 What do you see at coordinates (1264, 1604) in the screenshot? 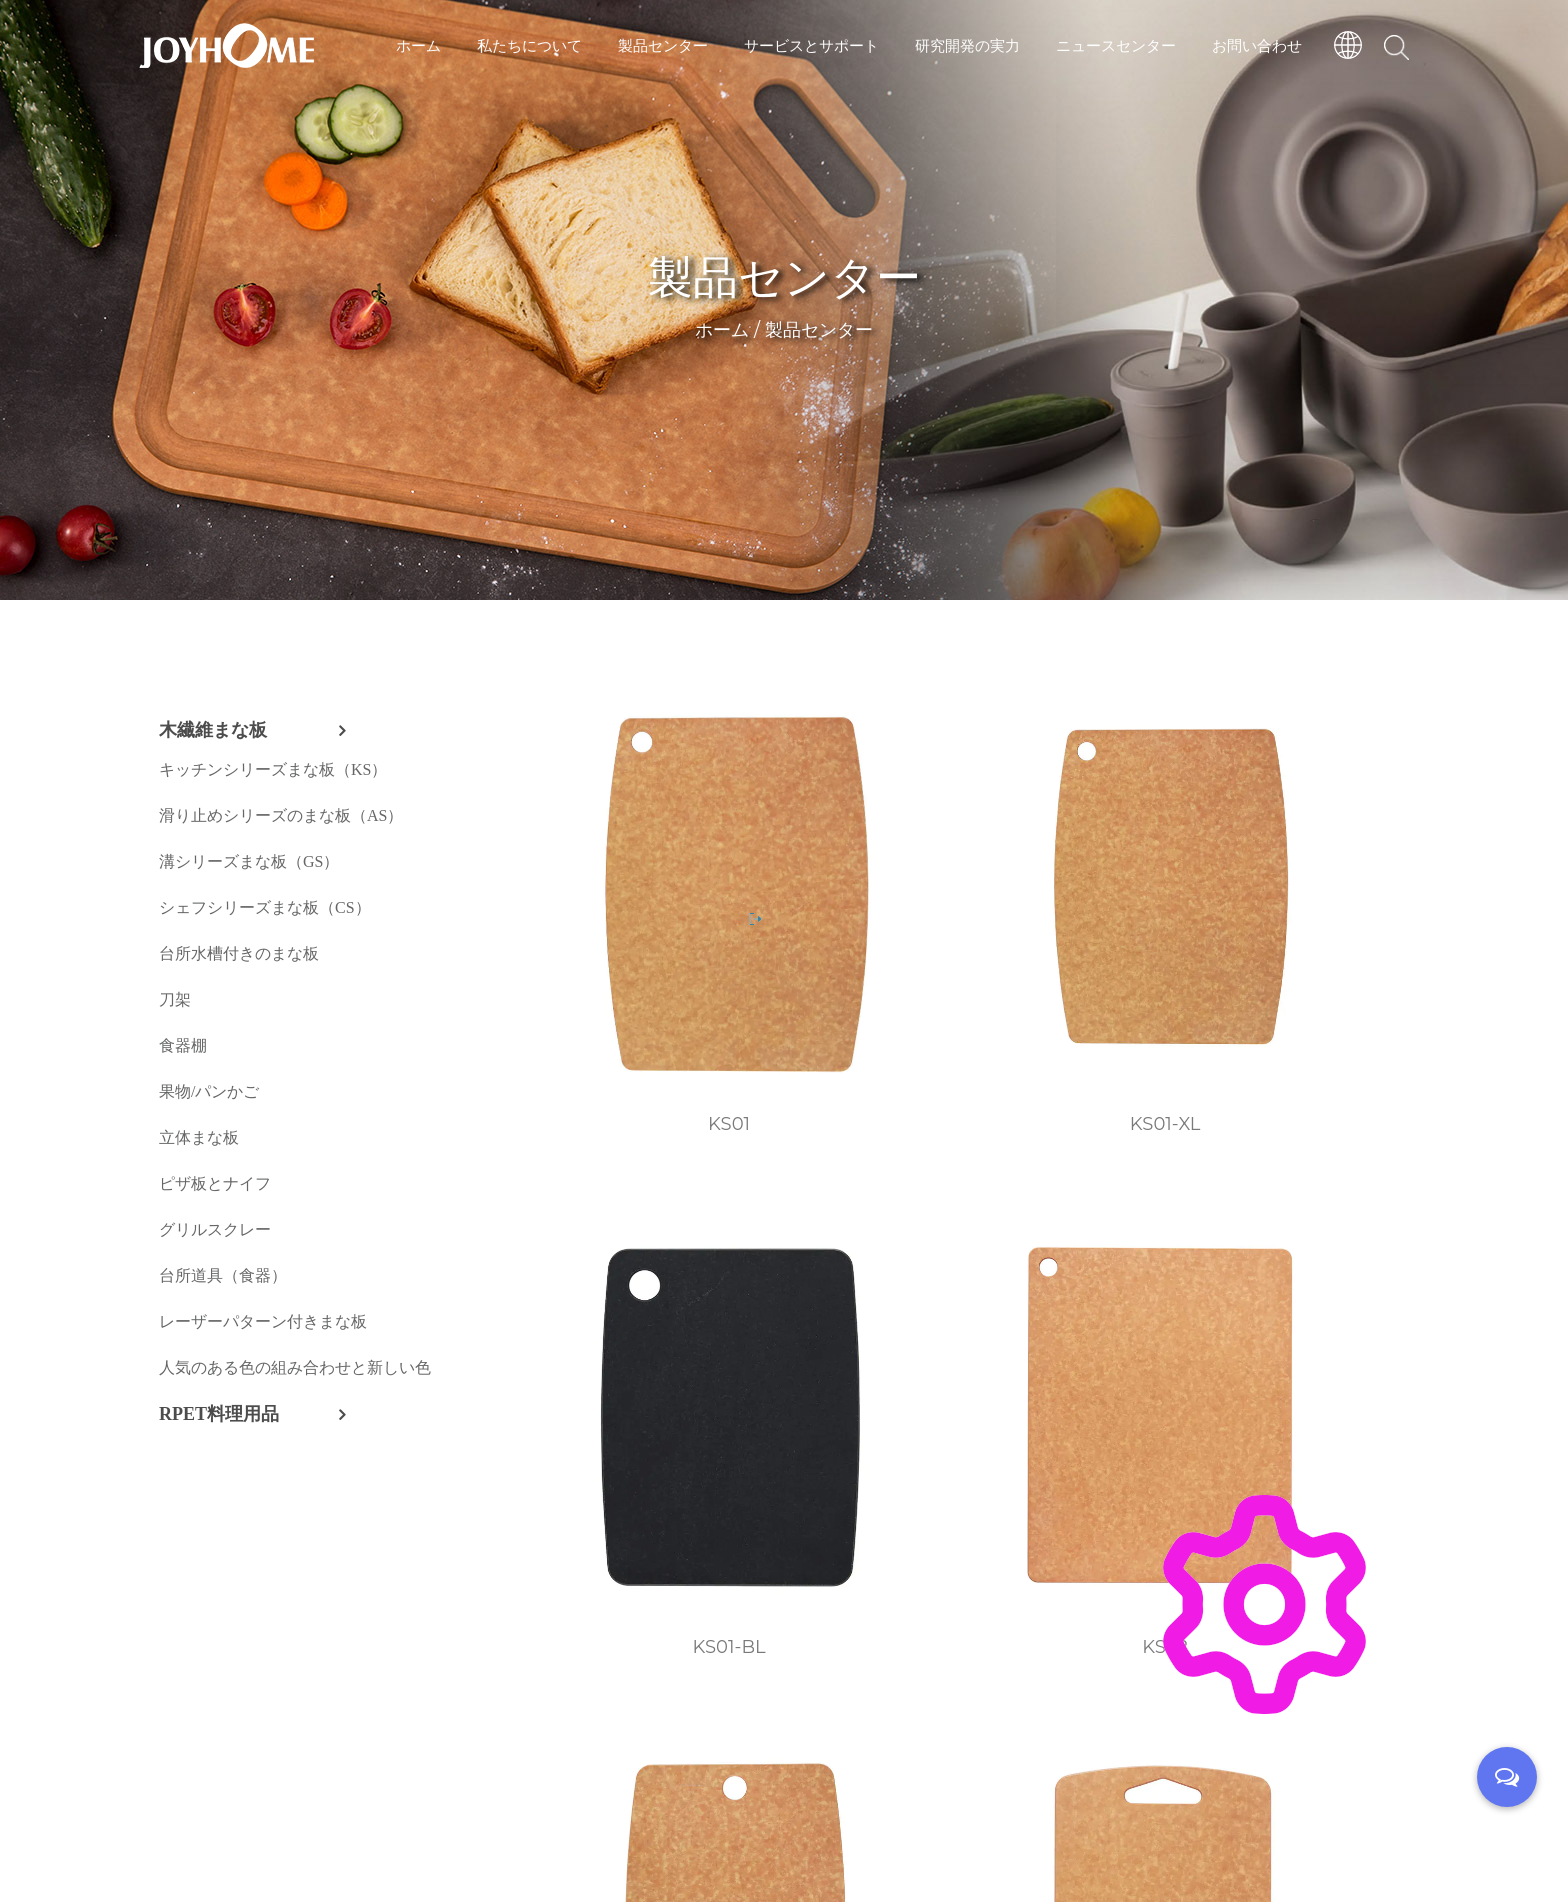
I see `access settings or preferences` at bounding box center [1264, 1604].